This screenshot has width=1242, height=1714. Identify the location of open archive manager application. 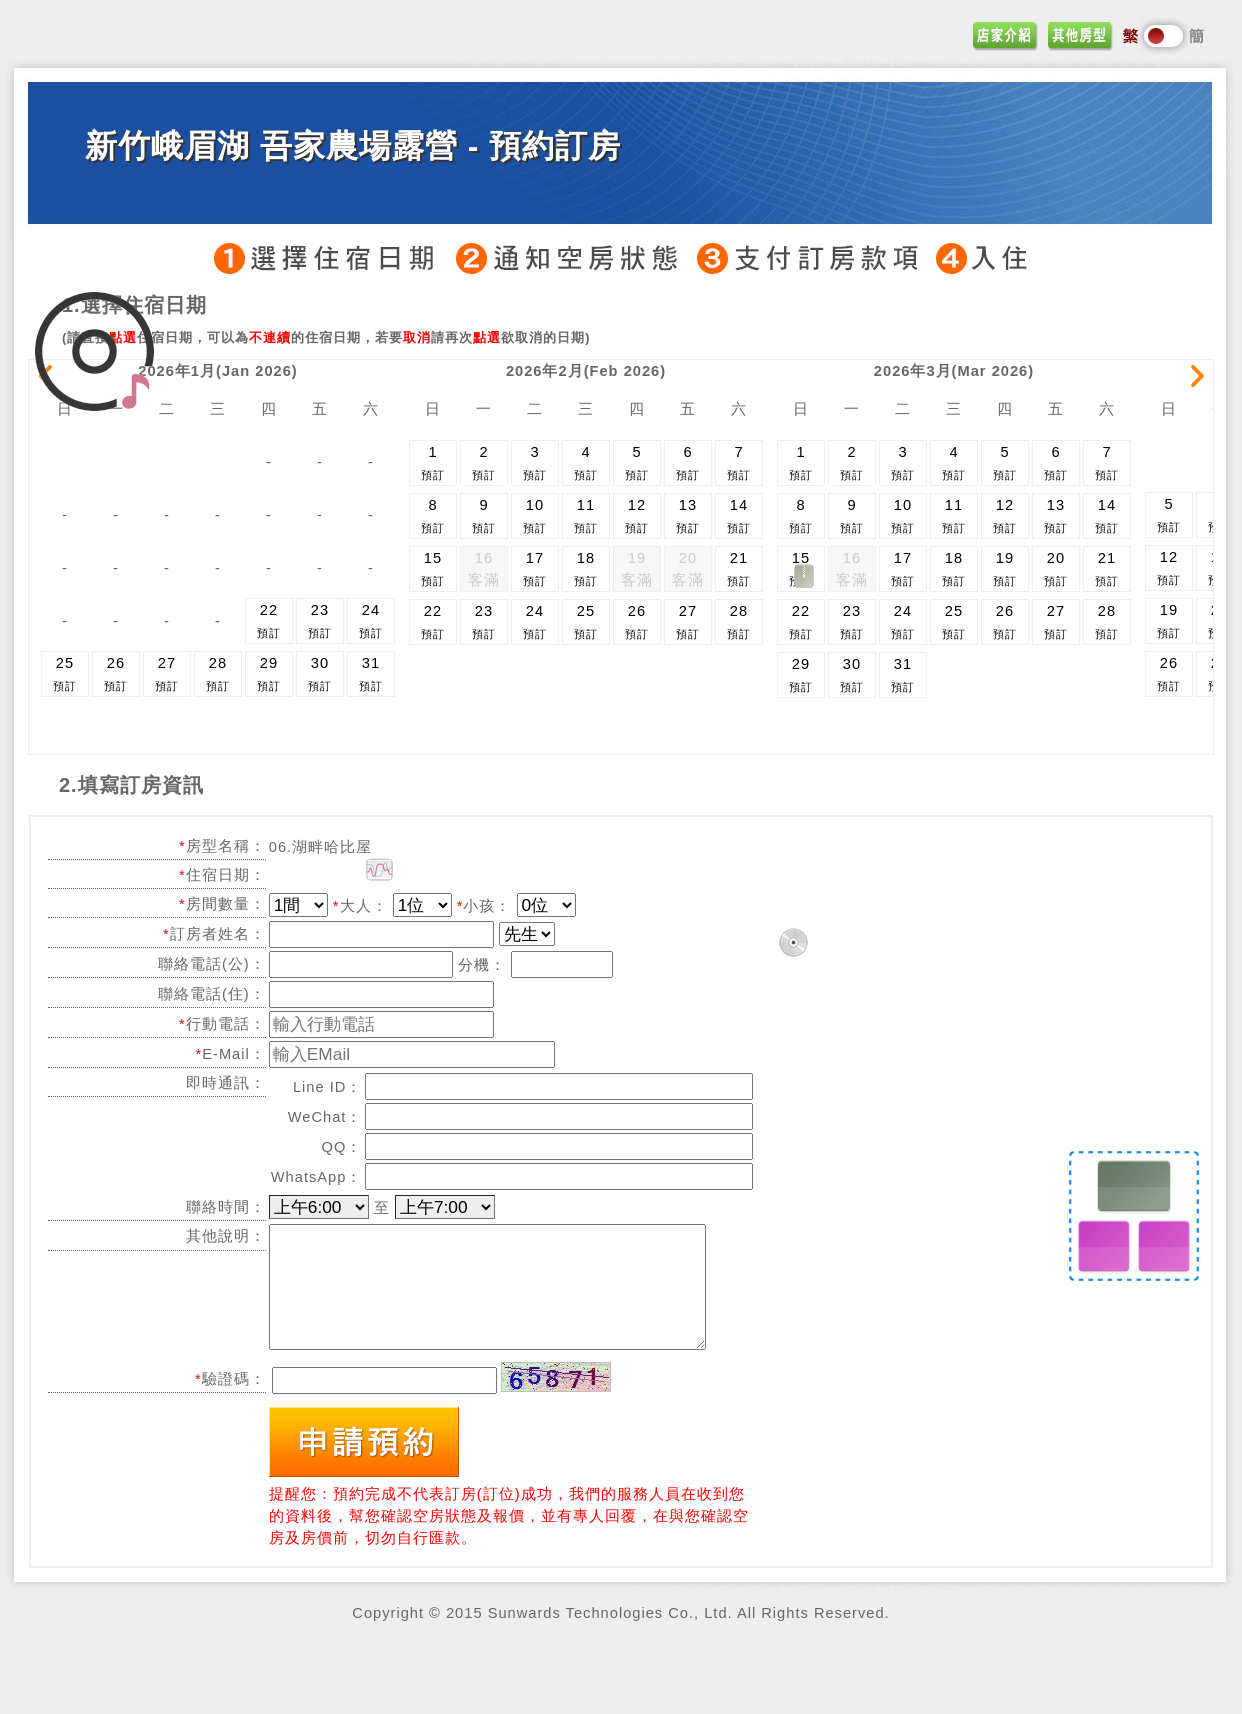
(804, 576).